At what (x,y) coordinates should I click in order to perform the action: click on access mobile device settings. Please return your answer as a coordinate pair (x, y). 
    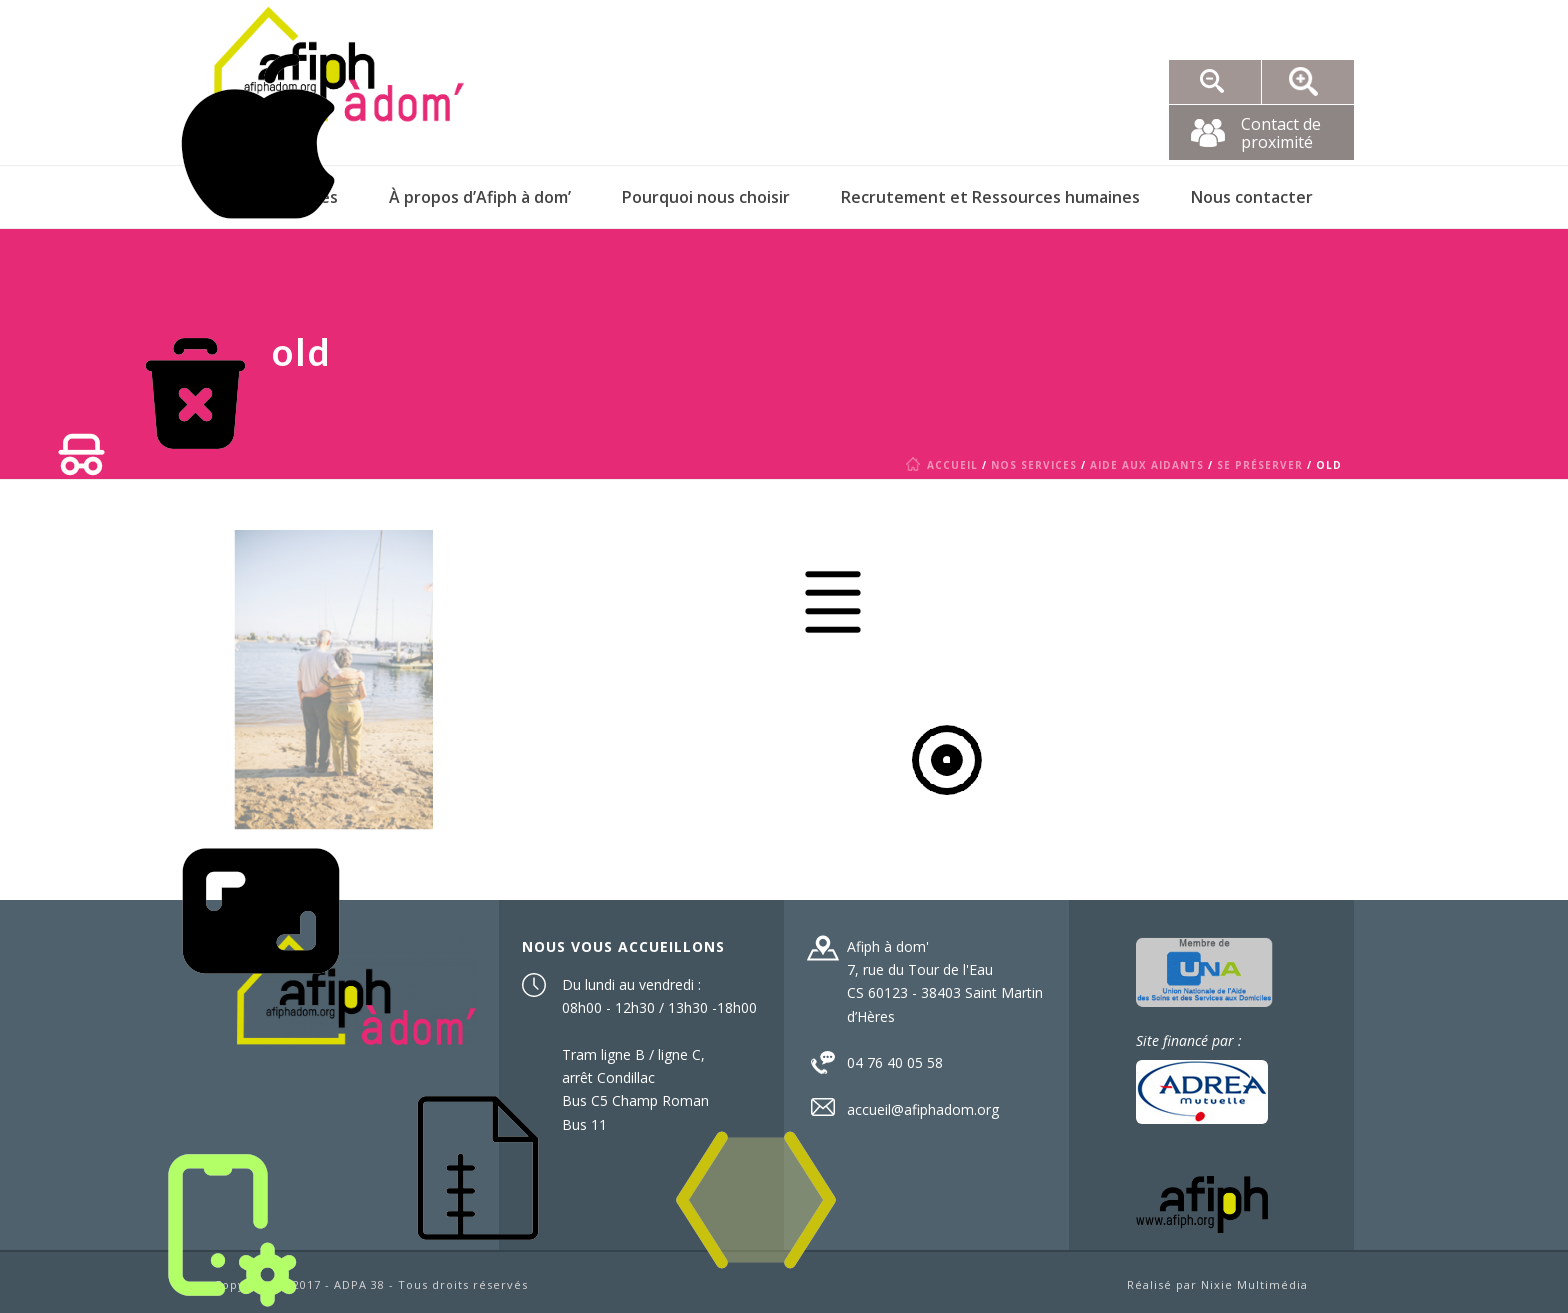
    Looking at the image, I should click on (218, 1225).